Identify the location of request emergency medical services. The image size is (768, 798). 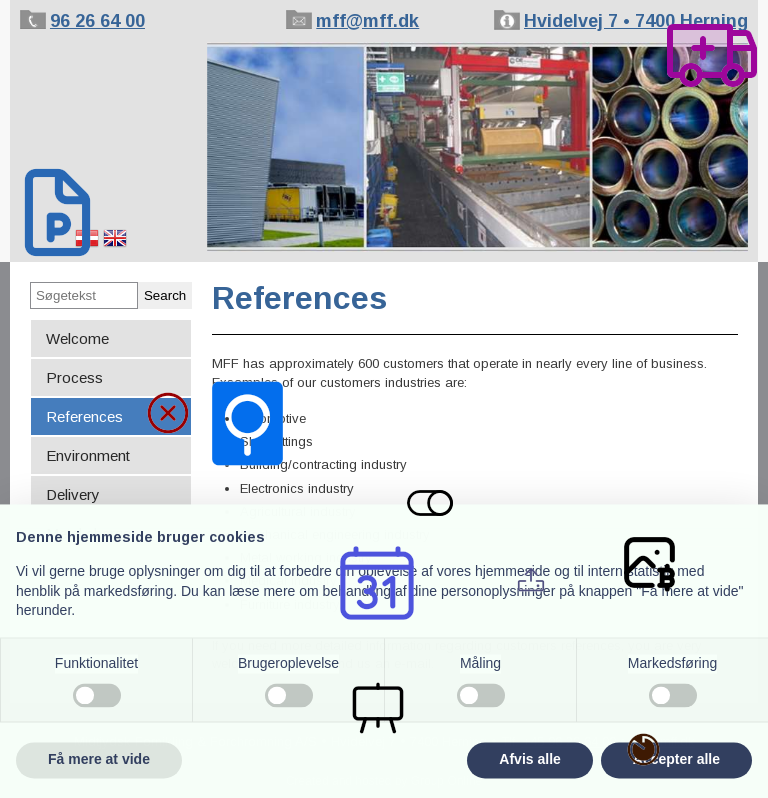
(709, 51).